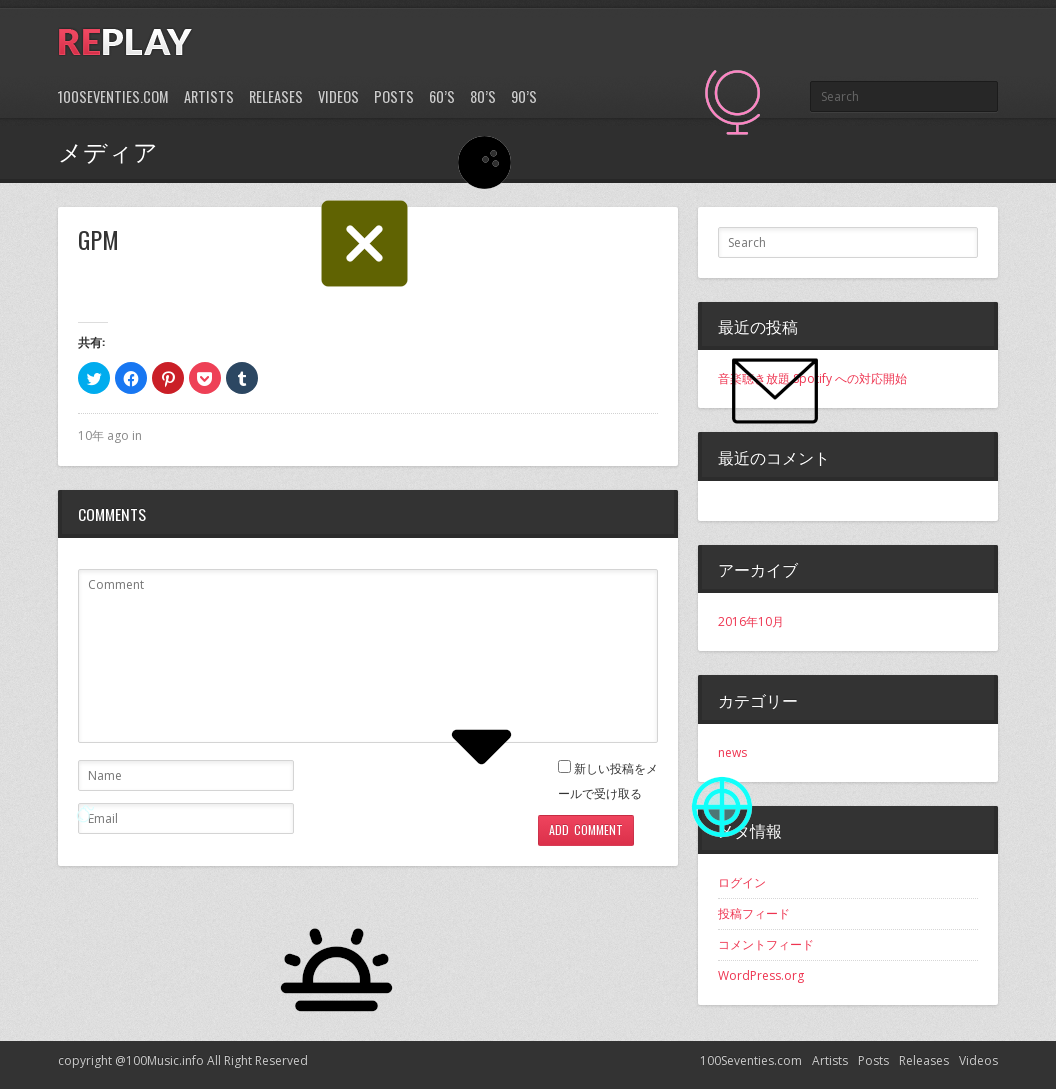  Describe the element at coordinates (484, 162) in the screenshot. I see `access bowling or sports games` at that location.